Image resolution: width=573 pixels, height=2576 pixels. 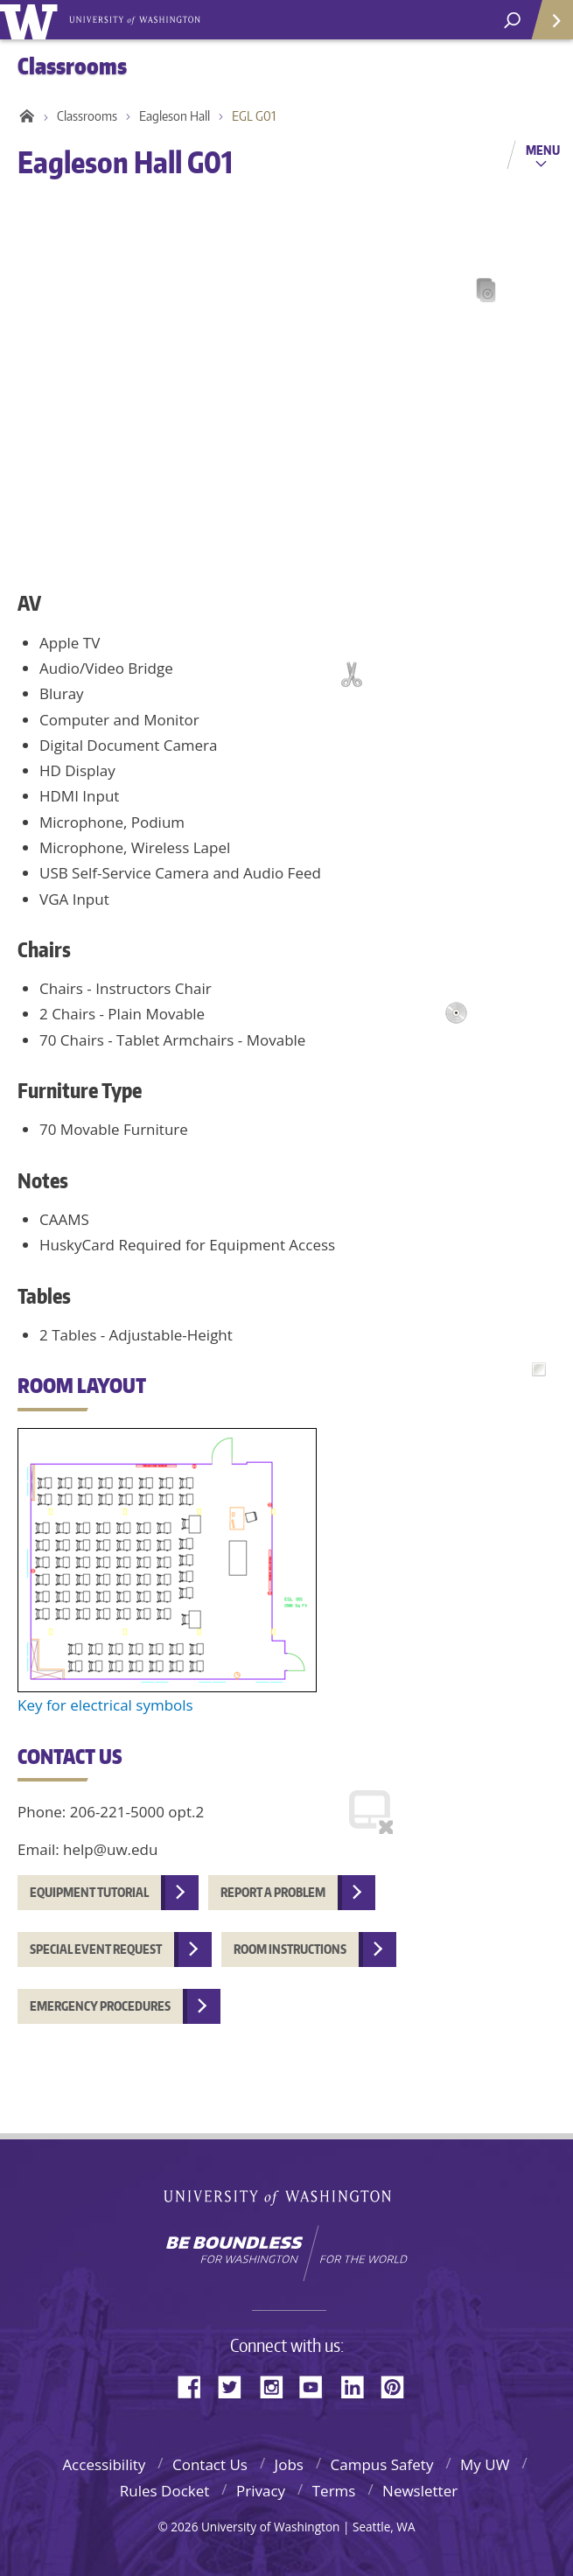 What do you see at coordinates (456, 1012) in the screenshot?
I see `indicates a CD-ROM or optical disc drive` at bounding box center [456, 1012].